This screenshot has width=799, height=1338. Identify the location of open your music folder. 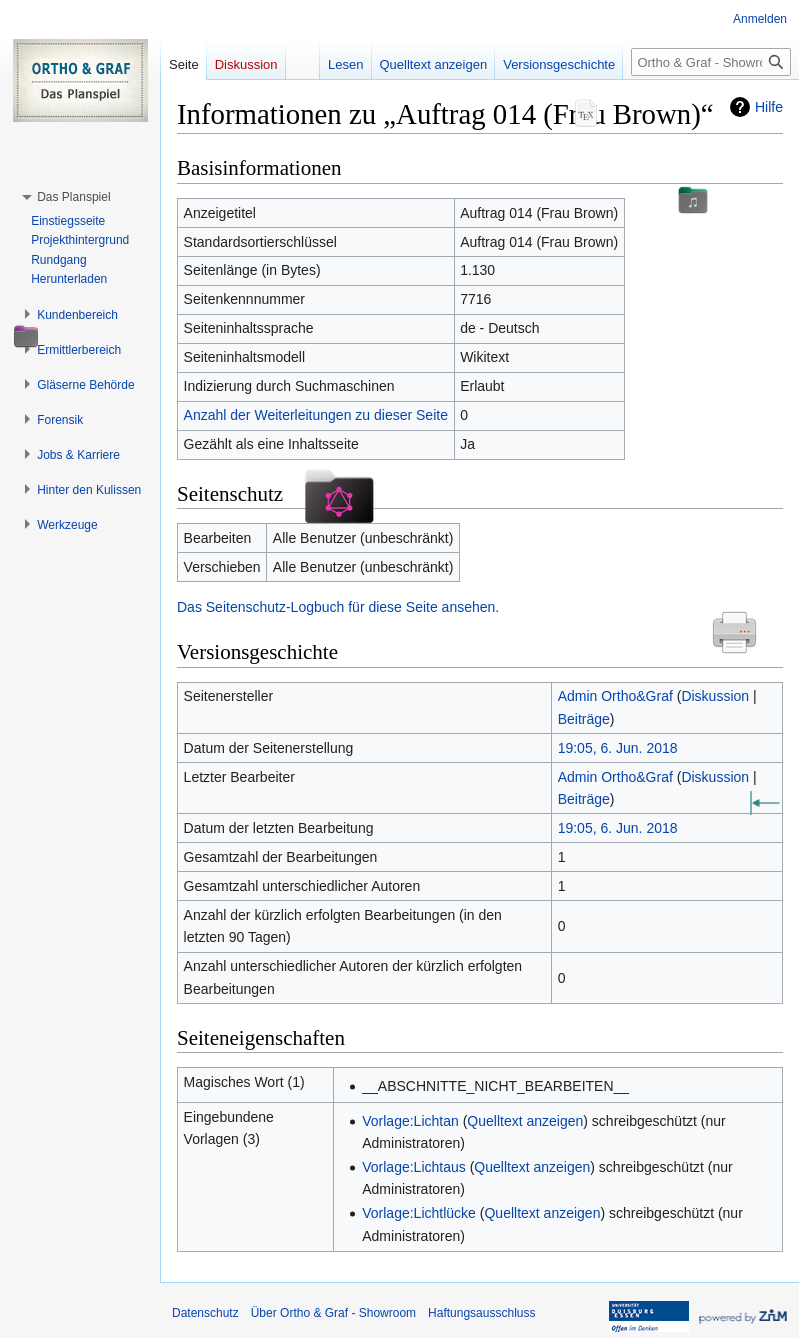
(693, 200).